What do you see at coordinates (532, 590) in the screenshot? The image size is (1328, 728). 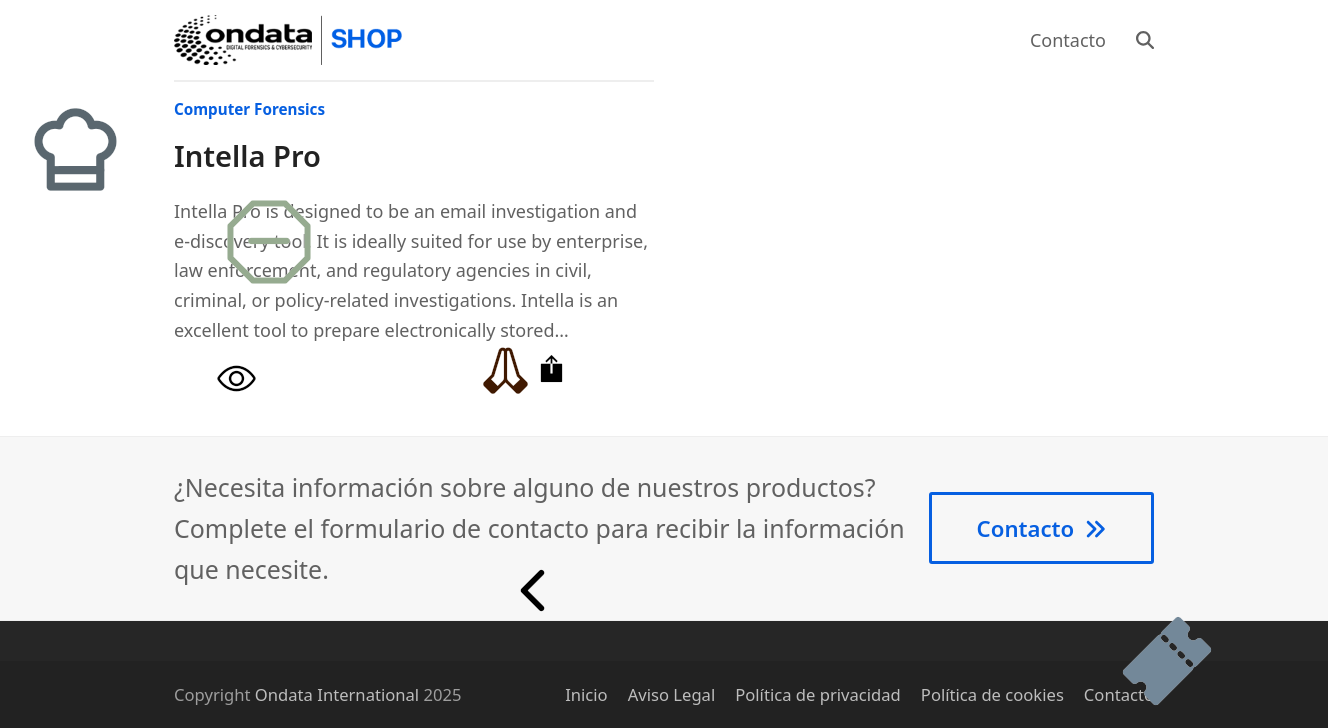 I see `go back to the previous screen` at bounding box center [532, 590].